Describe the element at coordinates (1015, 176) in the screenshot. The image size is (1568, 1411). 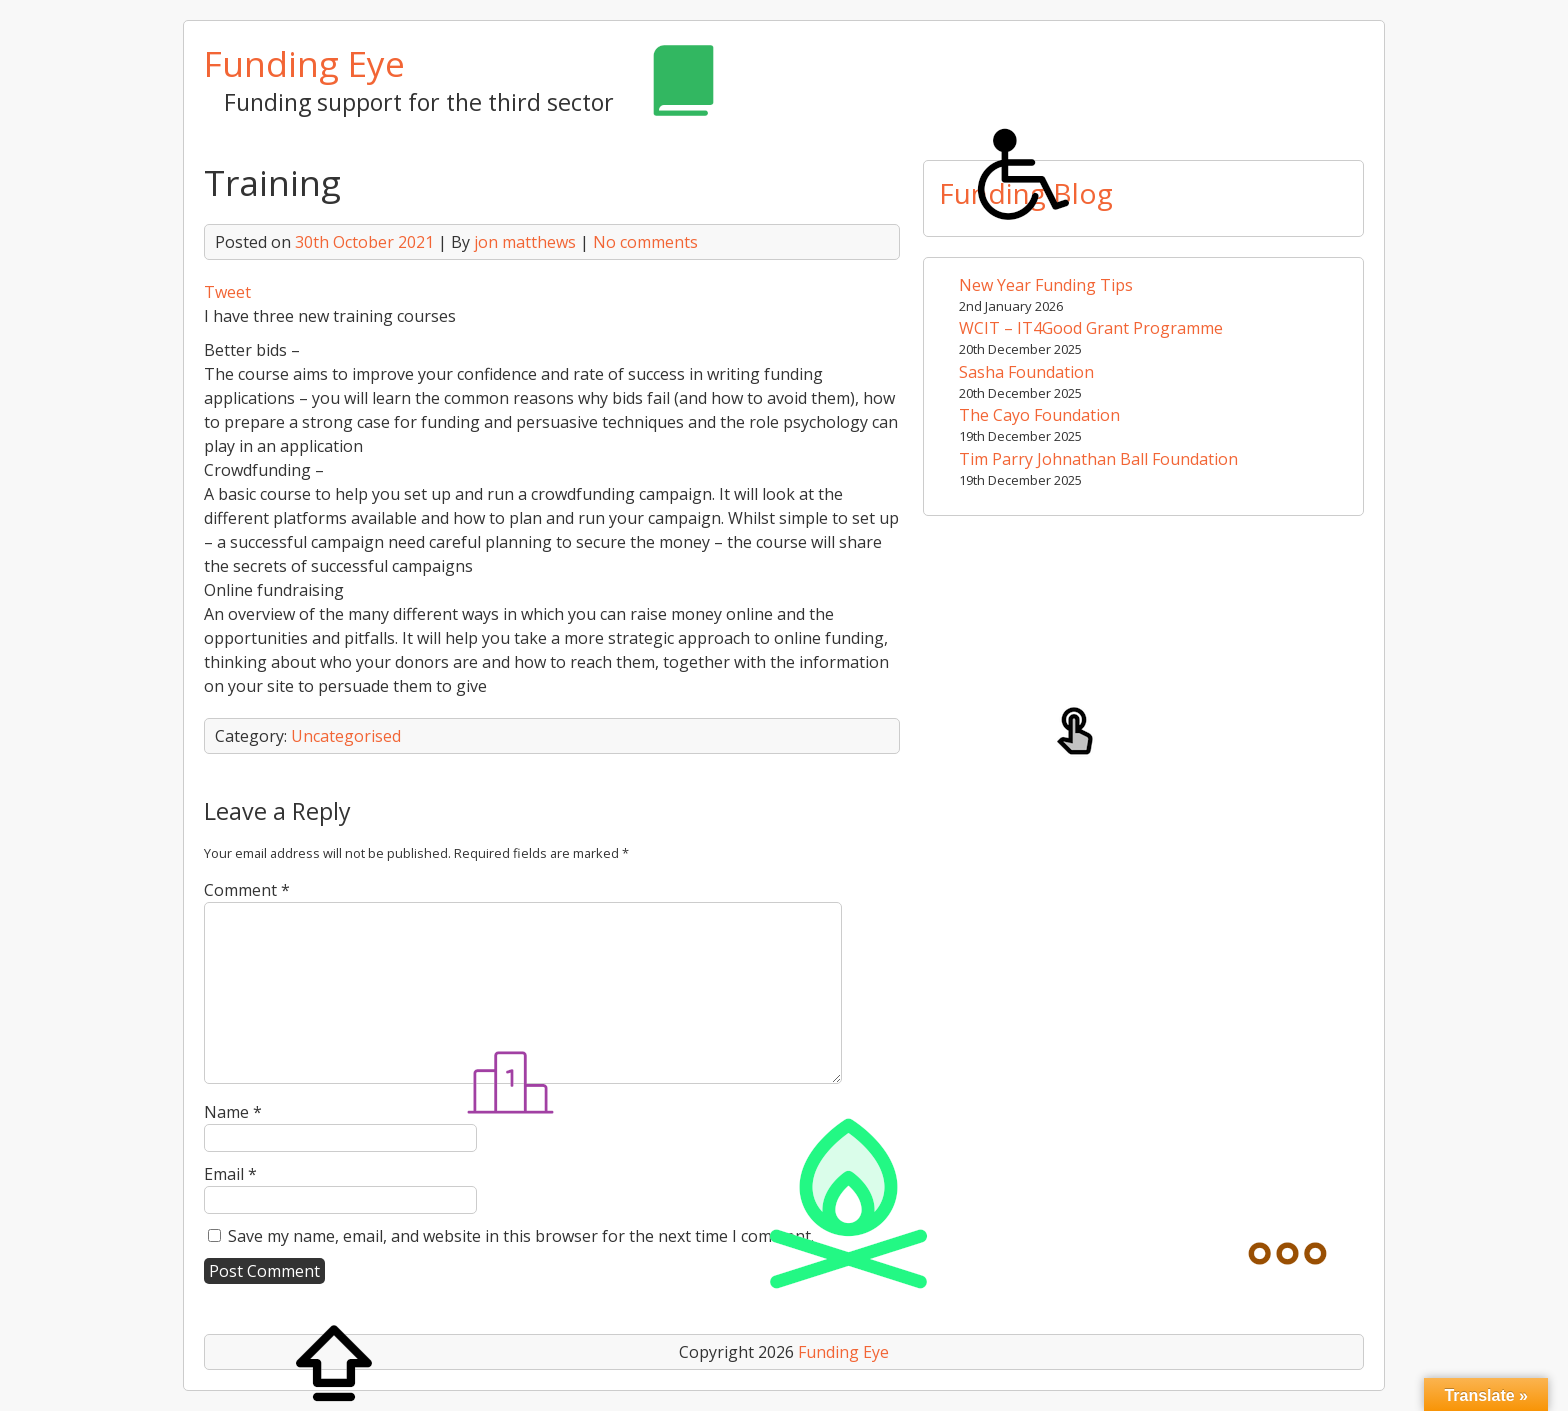
I see `indicates wheelchair accessible facility or entrance` at that location.